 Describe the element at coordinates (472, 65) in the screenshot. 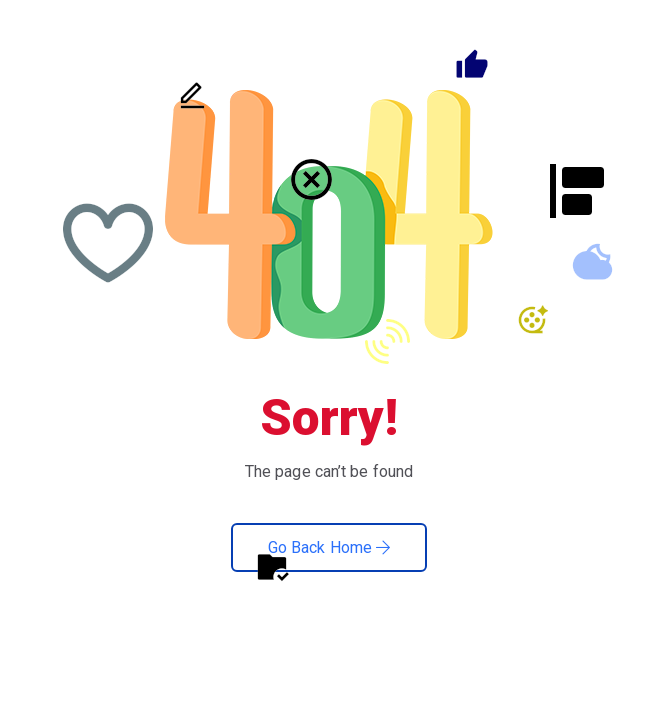

I see `like or upvote content` at that location.